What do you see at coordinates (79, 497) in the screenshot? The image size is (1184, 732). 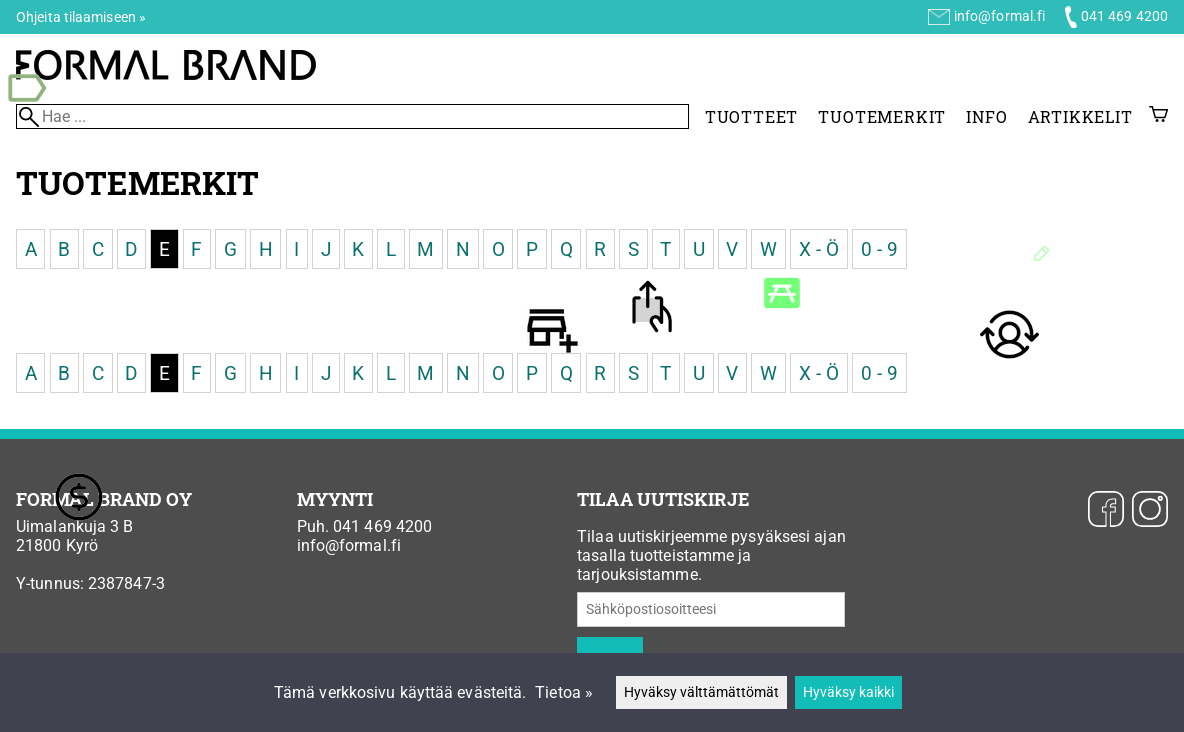 I see `view account balance or financial information` at bounding box center [79, 497].